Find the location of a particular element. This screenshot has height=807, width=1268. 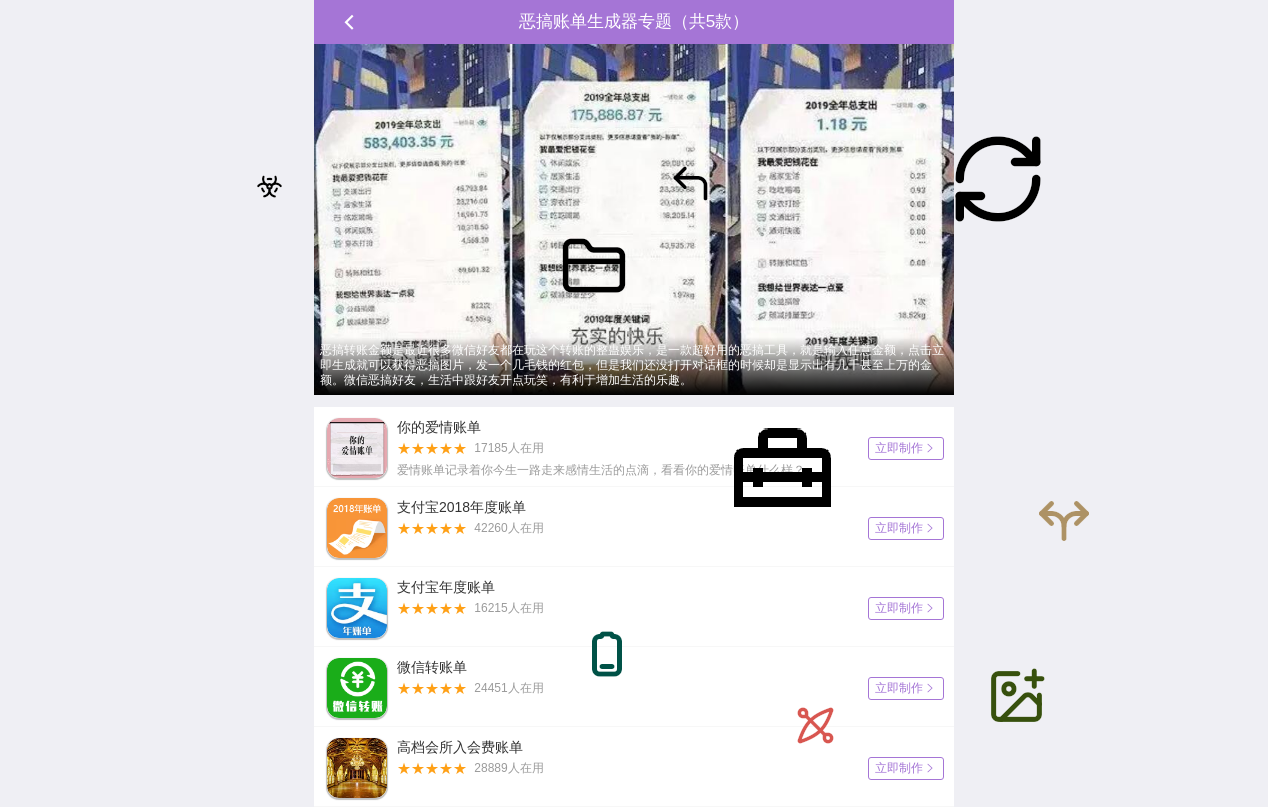

indicates low battery level is located at coordinates (607, 654).